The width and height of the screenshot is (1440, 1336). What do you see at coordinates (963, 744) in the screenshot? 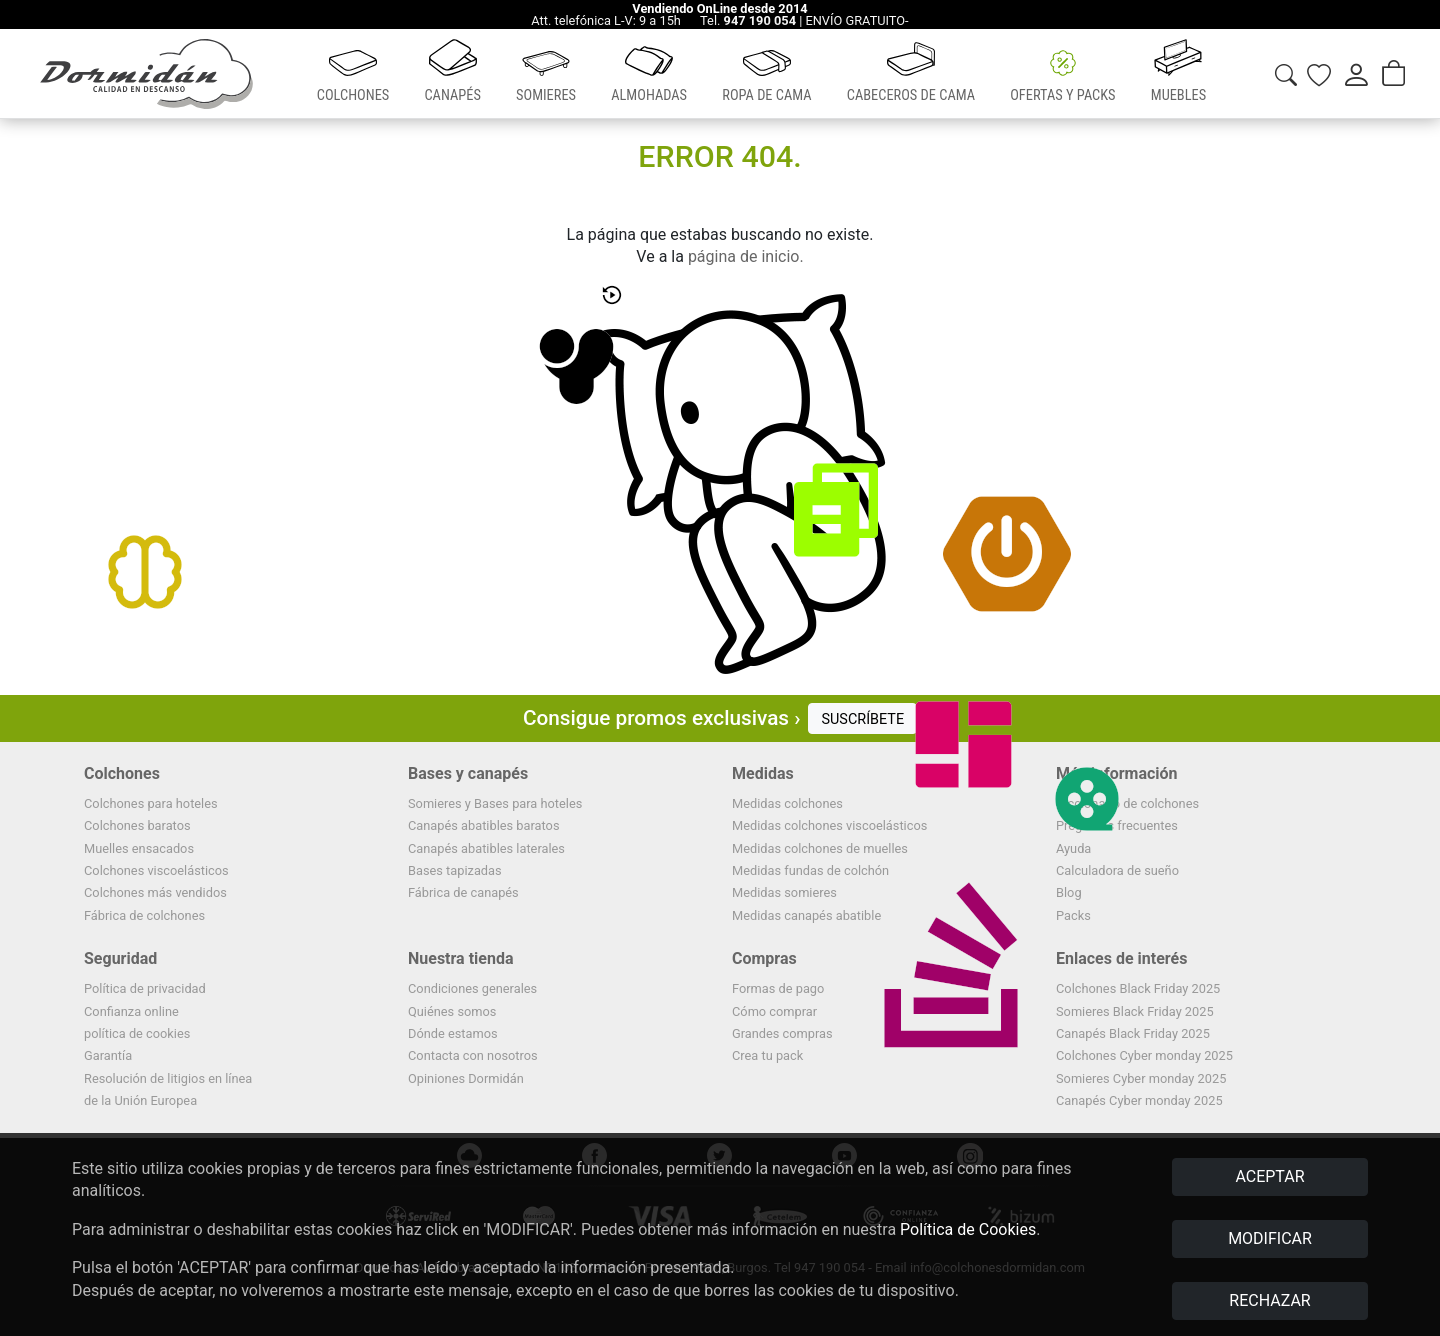
I see `switch to masonry grid view` at bounding box center [963, 744].